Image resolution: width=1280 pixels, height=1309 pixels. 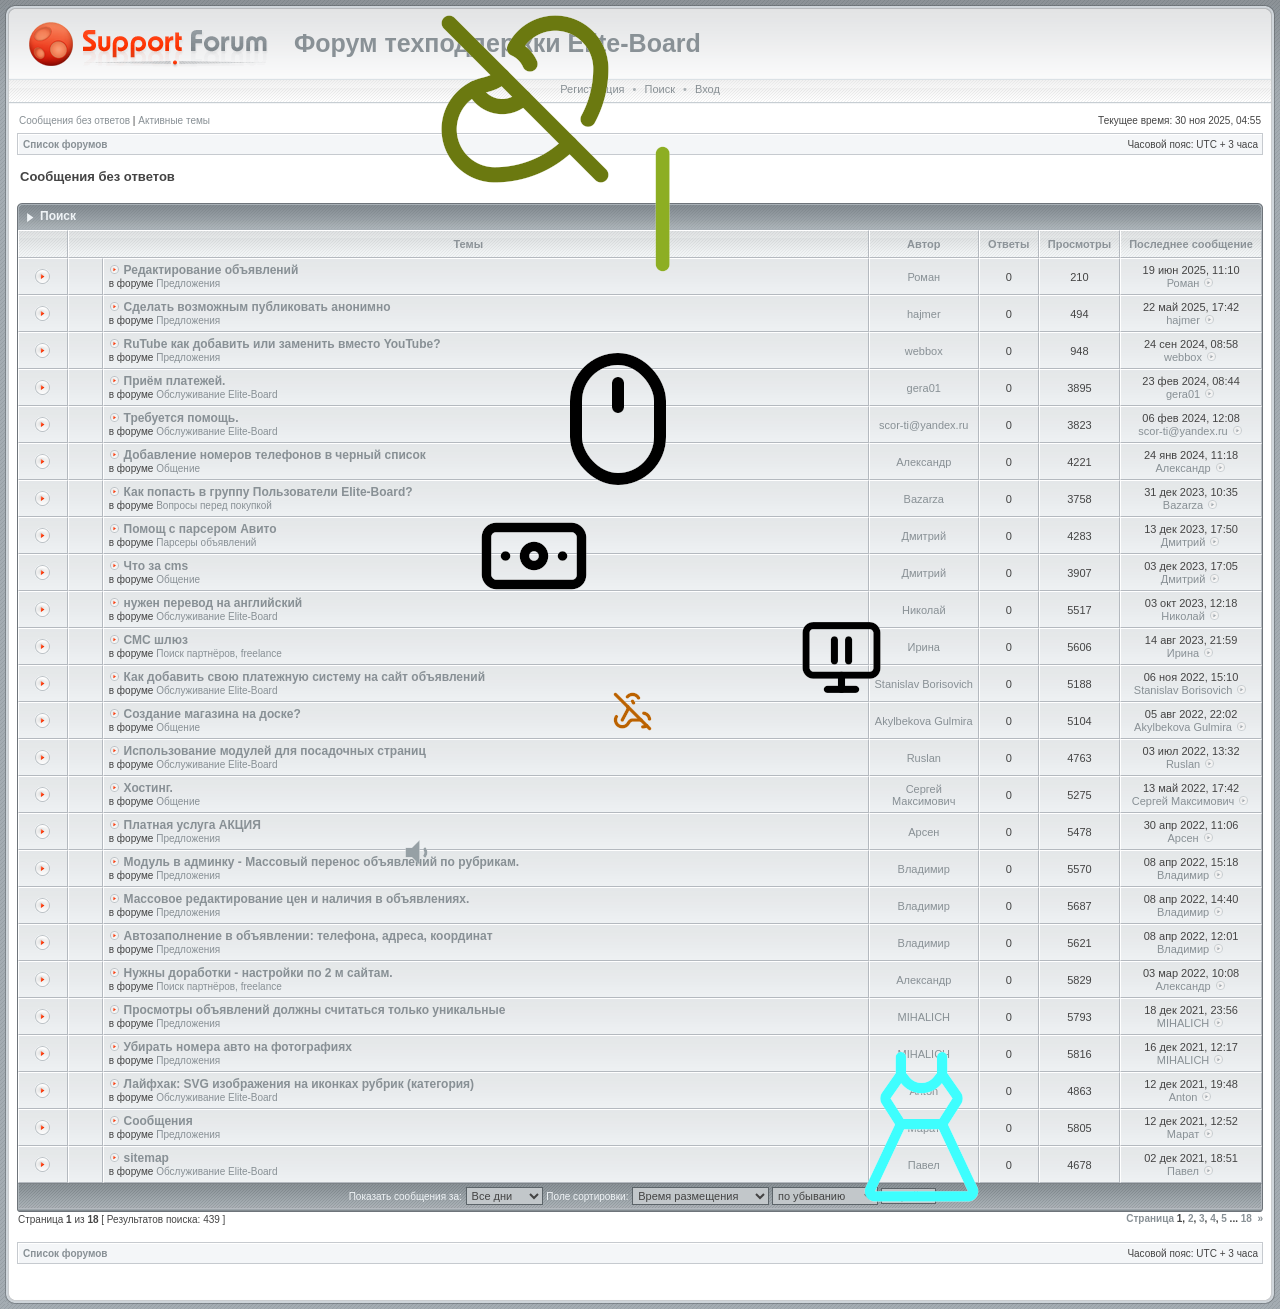 I want to click on decrease audio volume, so click(x=416, y=852).